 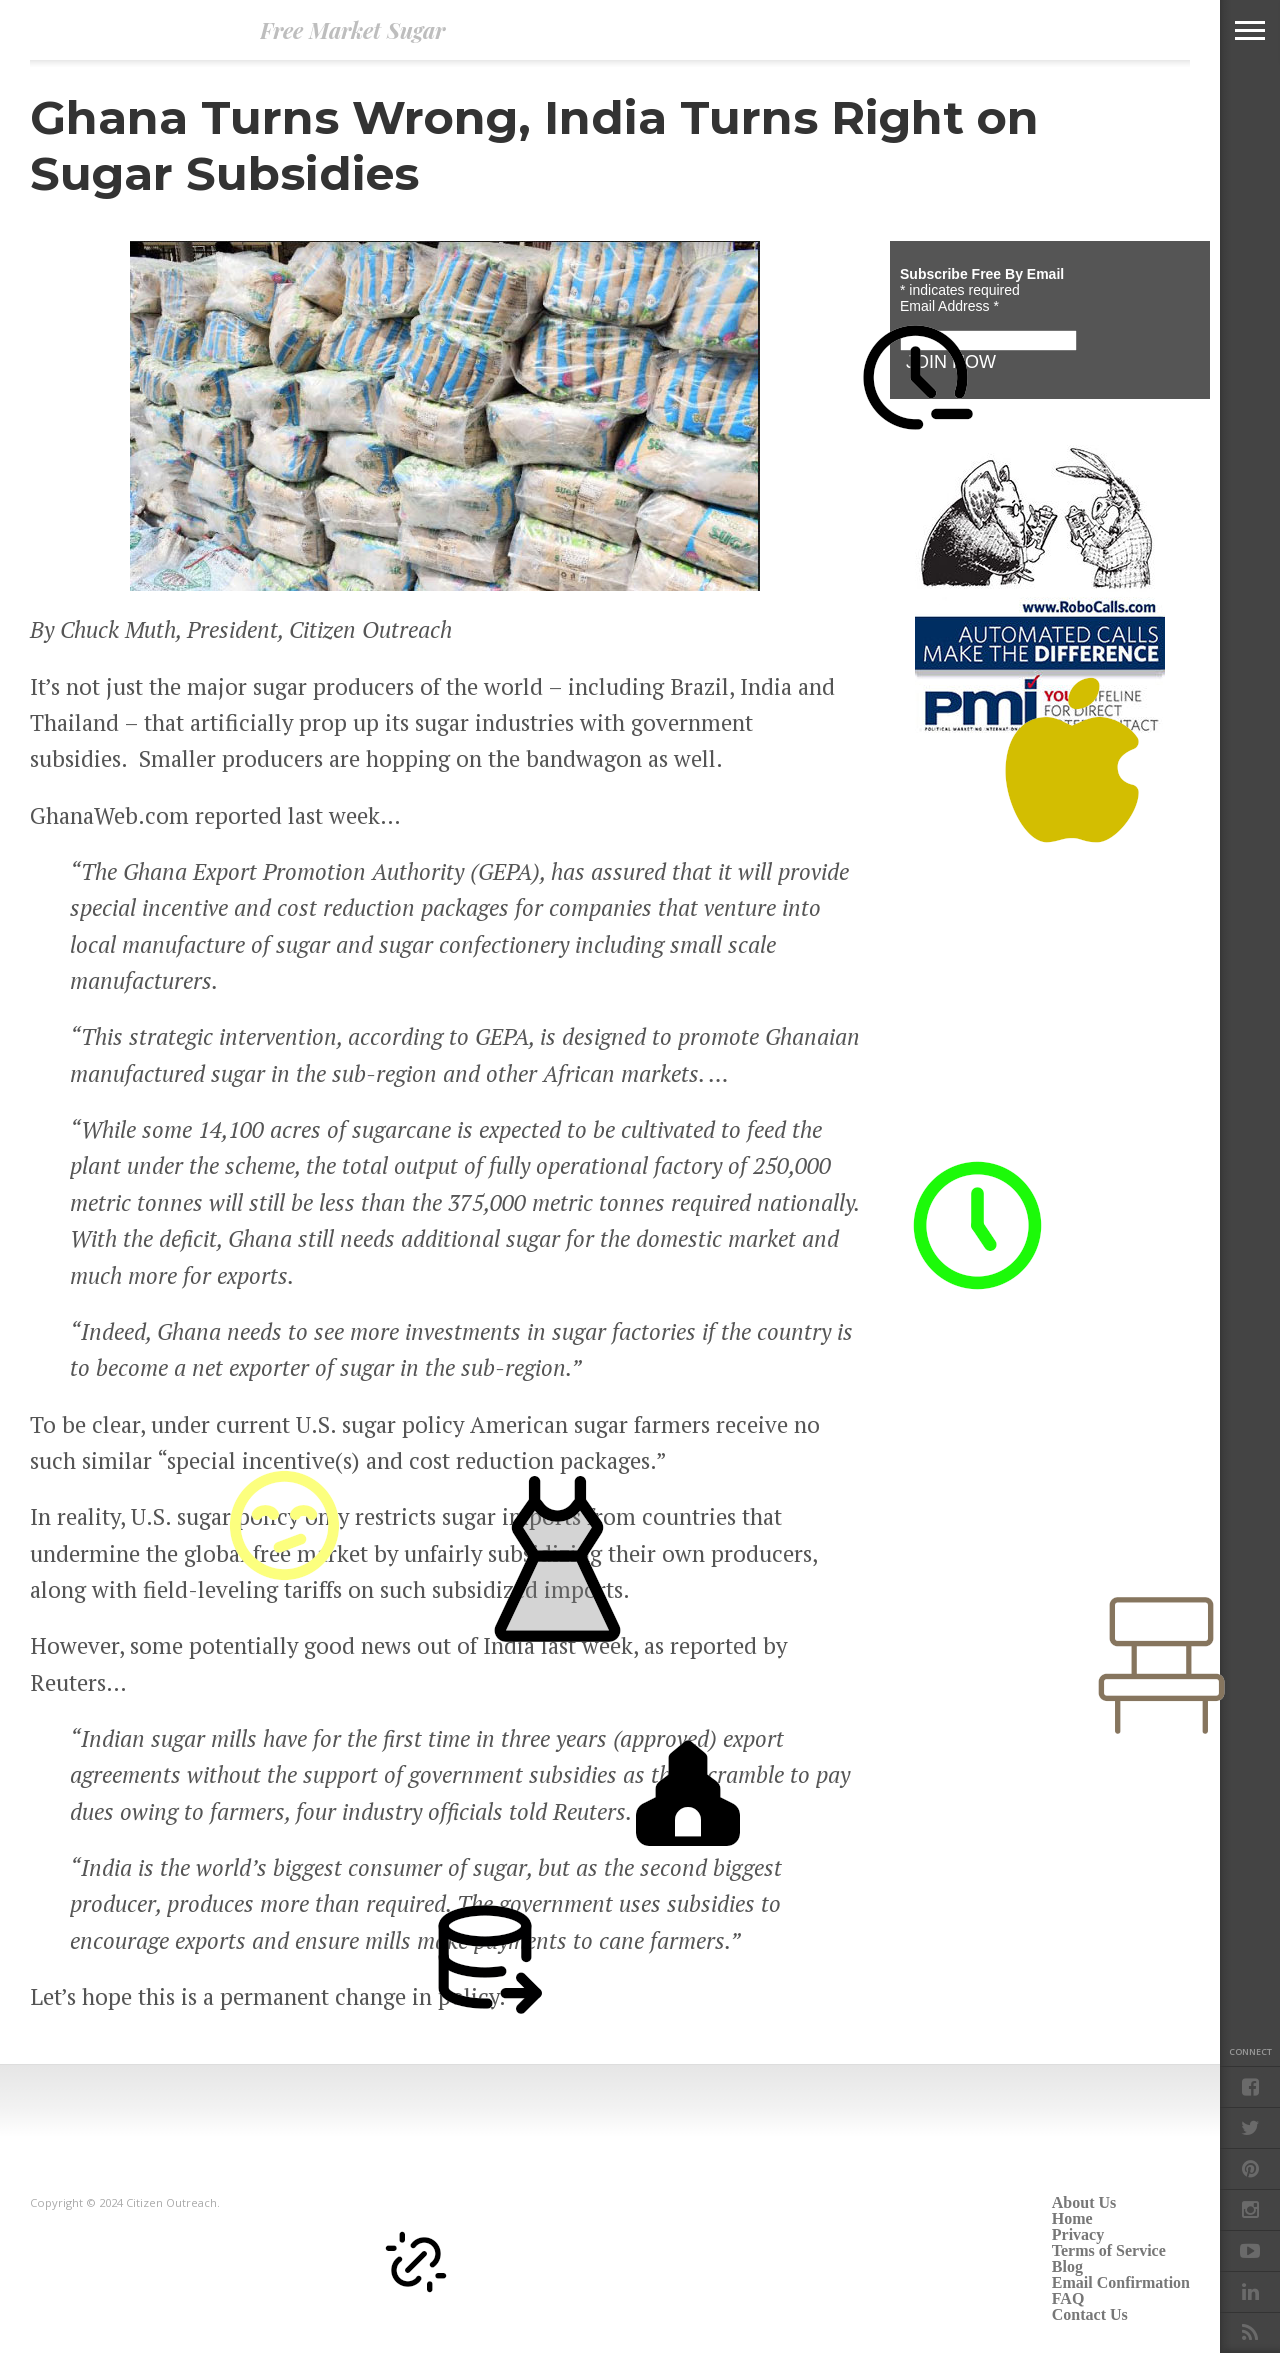 What do you see at coordinates (284, 1525) in the screenshot?
I see `indicate dissatisfaction or negative feedback` at bounding box center [284, 1525].